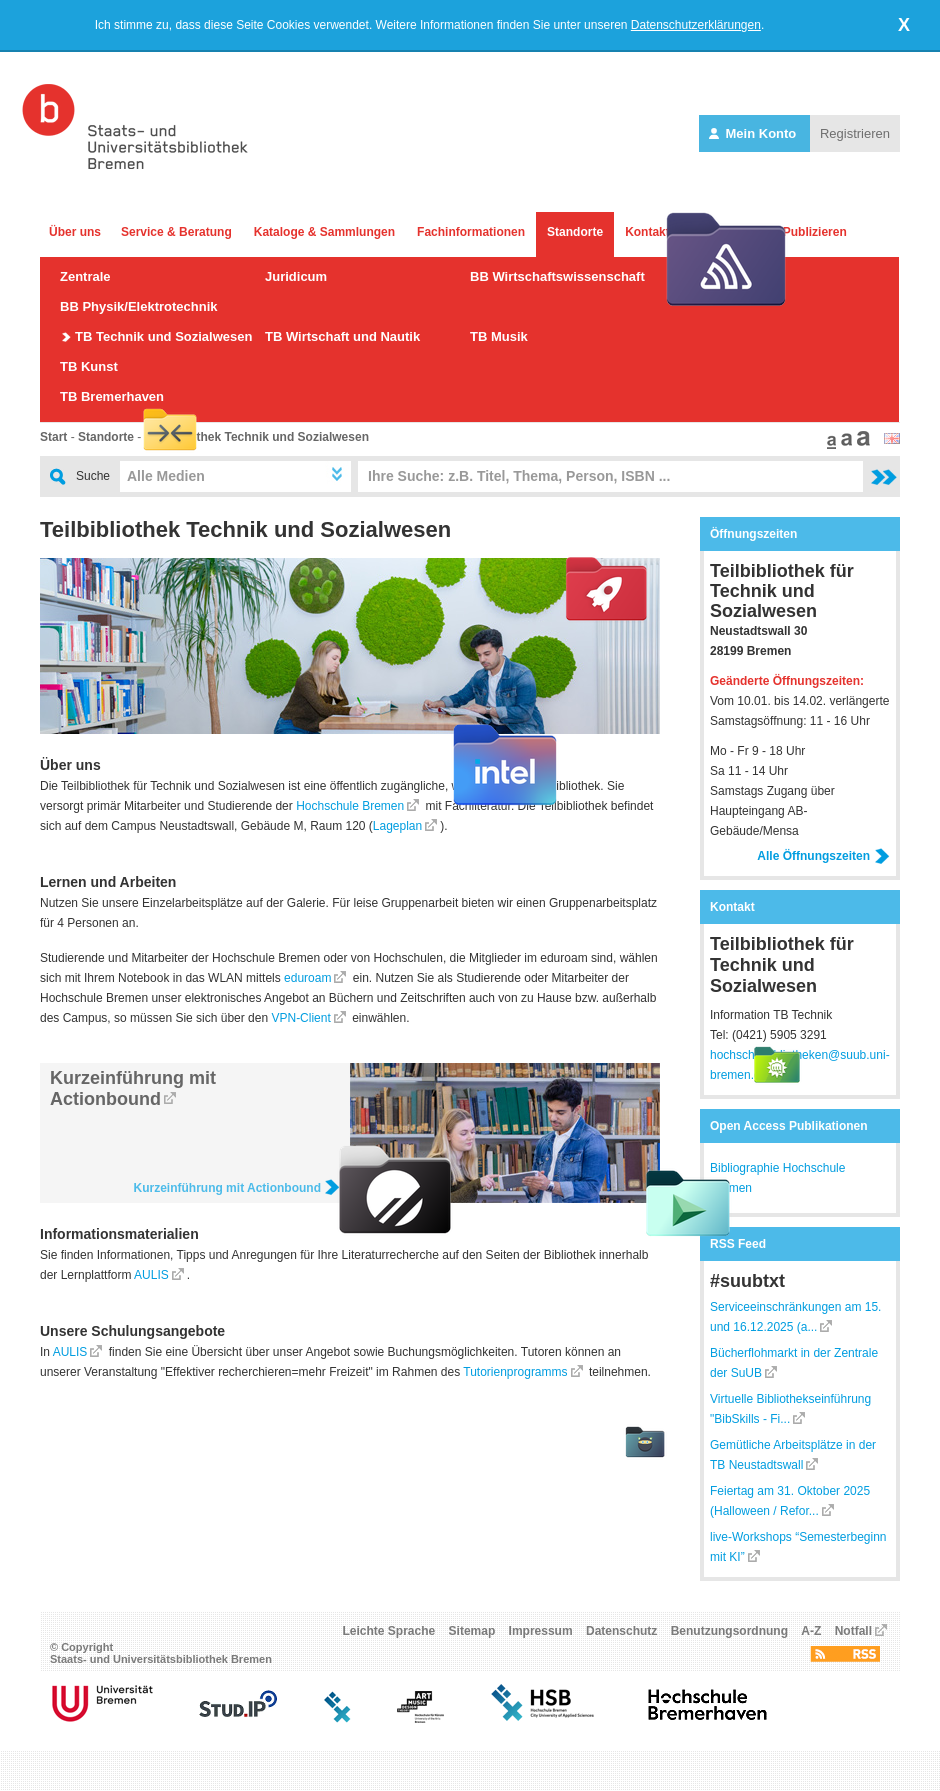 The image size is (940, 1791). Describe the element at coordinates (777, 1066) in the screenshot. I see `open gamejolt games folder` at that location.